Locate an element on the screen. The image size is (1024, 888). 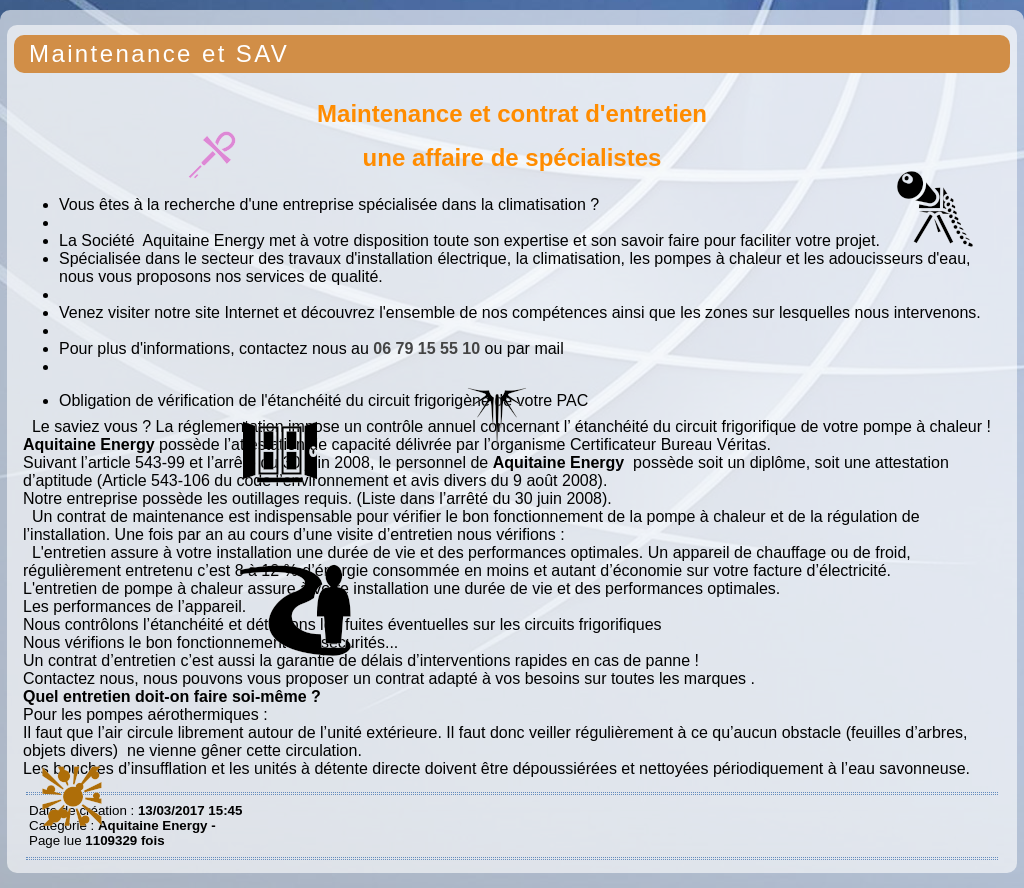
open a new window or panel is located at coordinates (280, 452).